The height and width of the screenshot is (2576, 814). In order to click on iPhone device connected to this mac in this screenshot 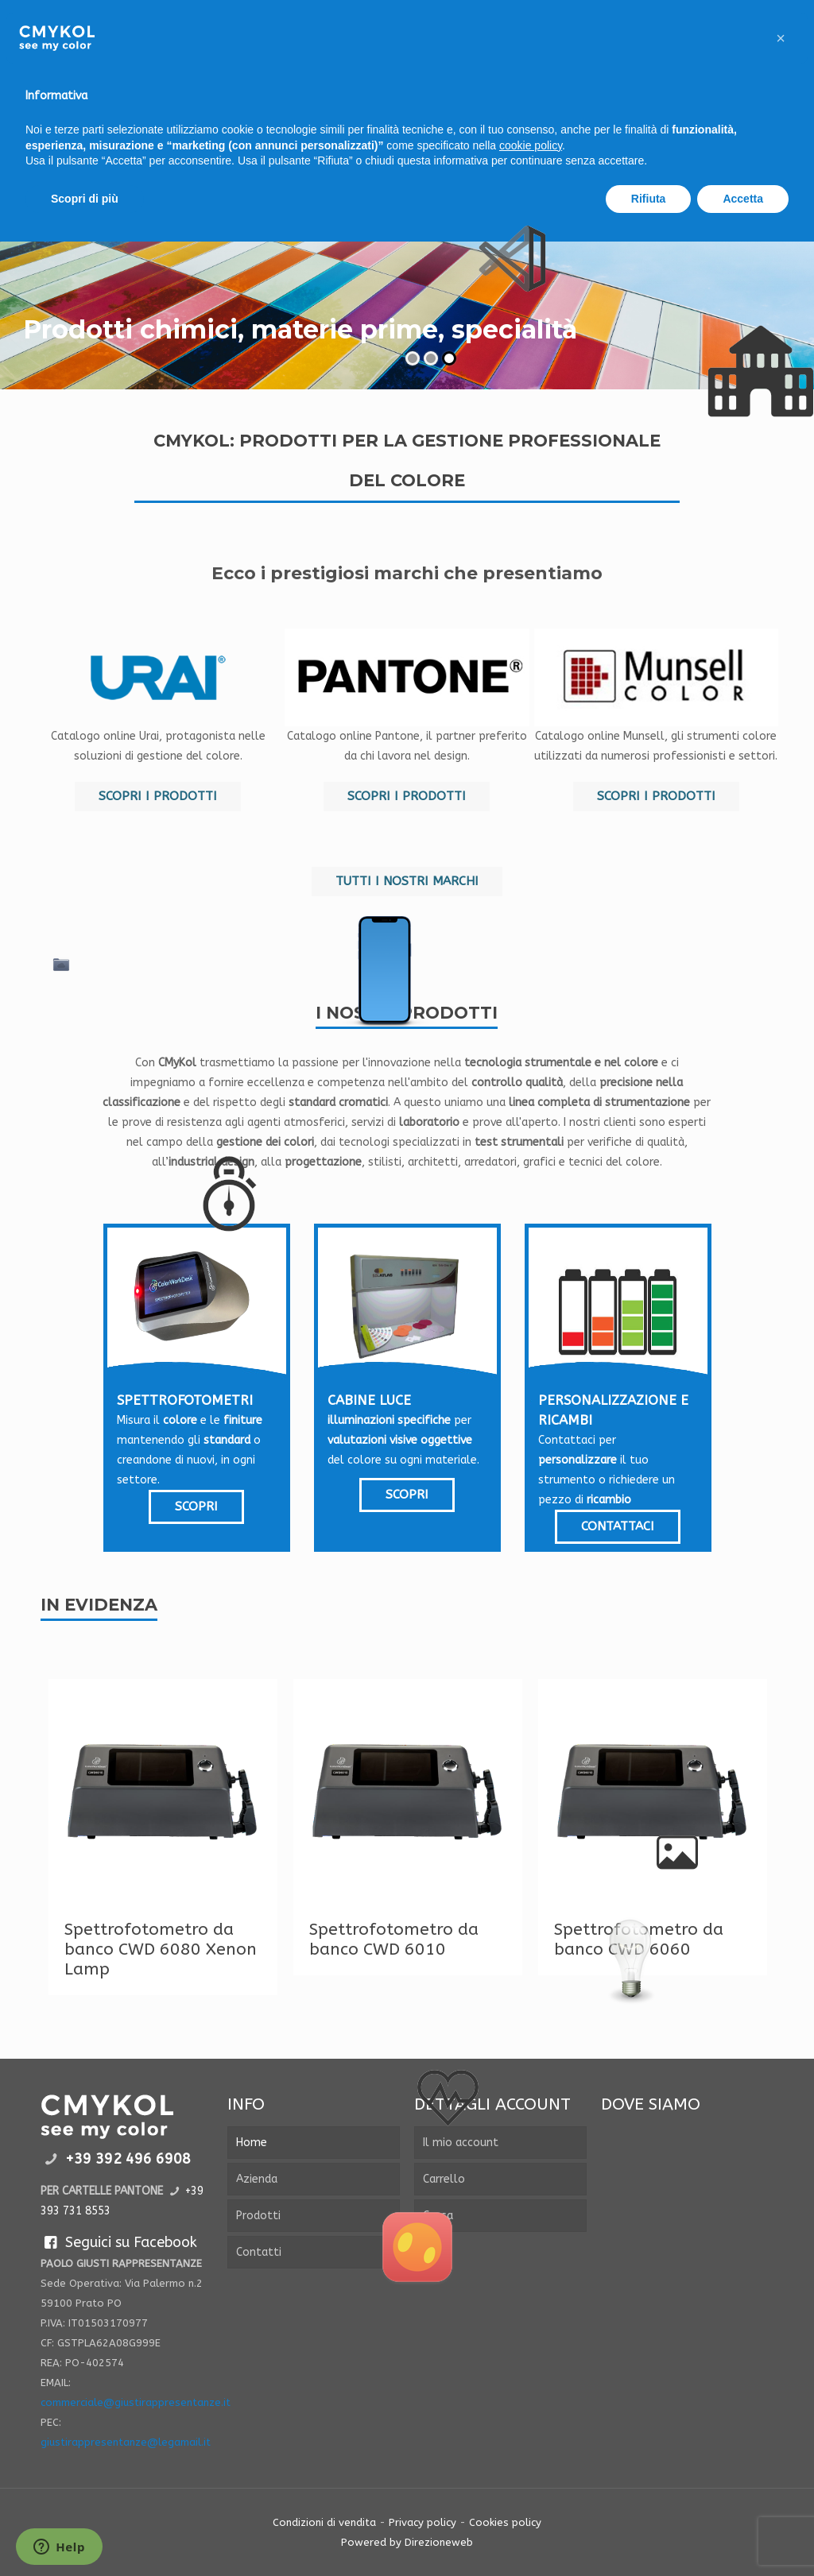, I will do `click(385, 972)`.